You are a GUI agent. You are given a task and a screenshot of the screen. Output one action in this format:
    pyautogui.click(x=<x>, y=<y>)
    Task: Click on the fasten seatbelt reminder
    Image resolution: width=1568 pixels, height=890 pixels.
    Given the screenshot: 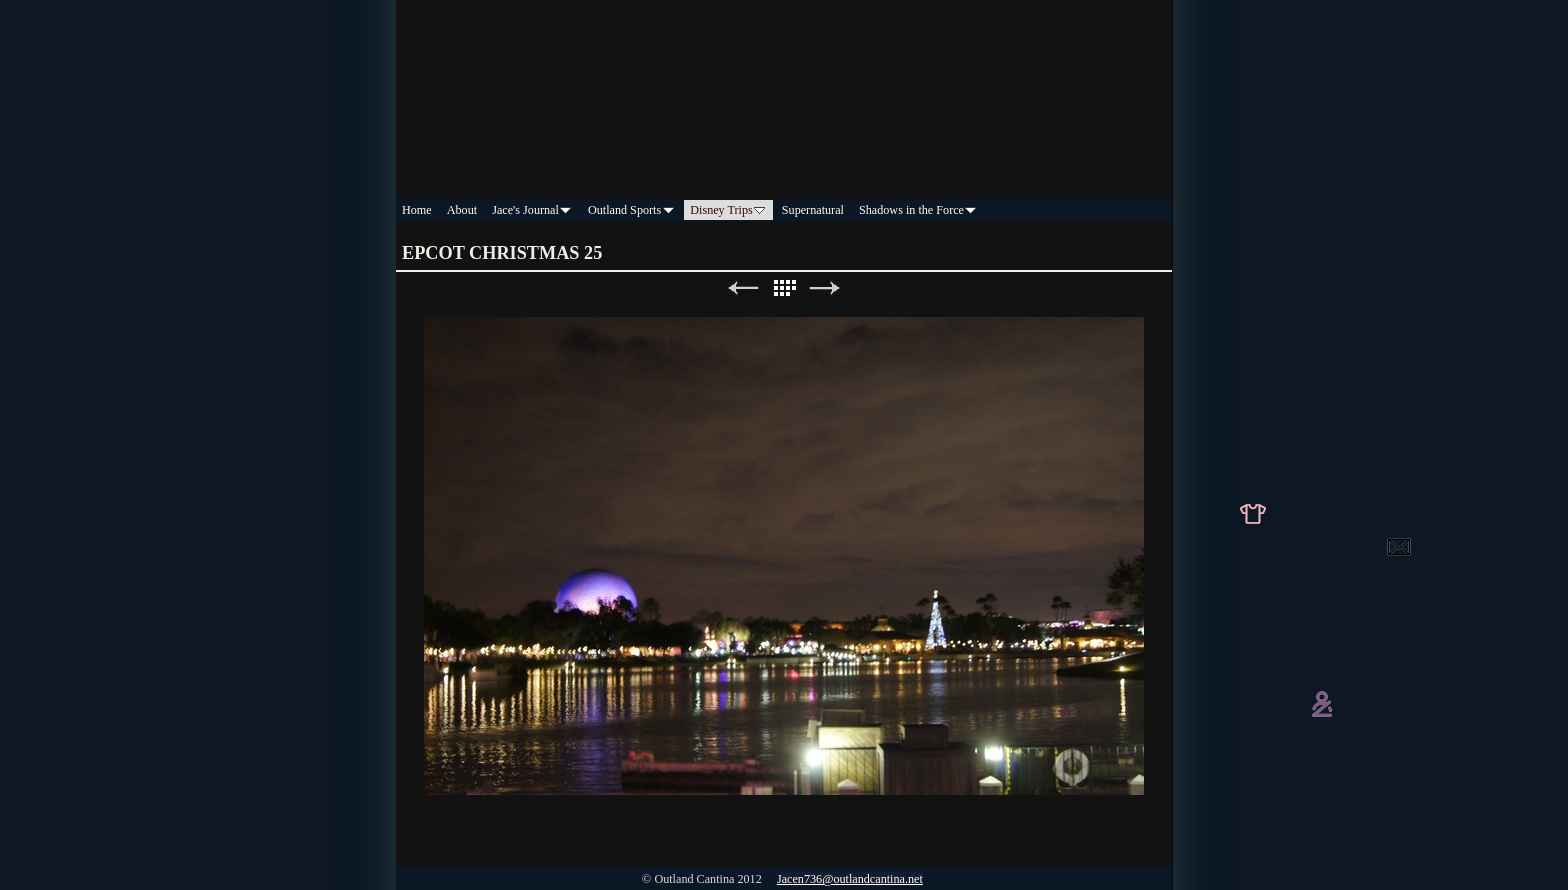 What is the action you would take?
    pyautogui.click(x=1322, y=704)
    